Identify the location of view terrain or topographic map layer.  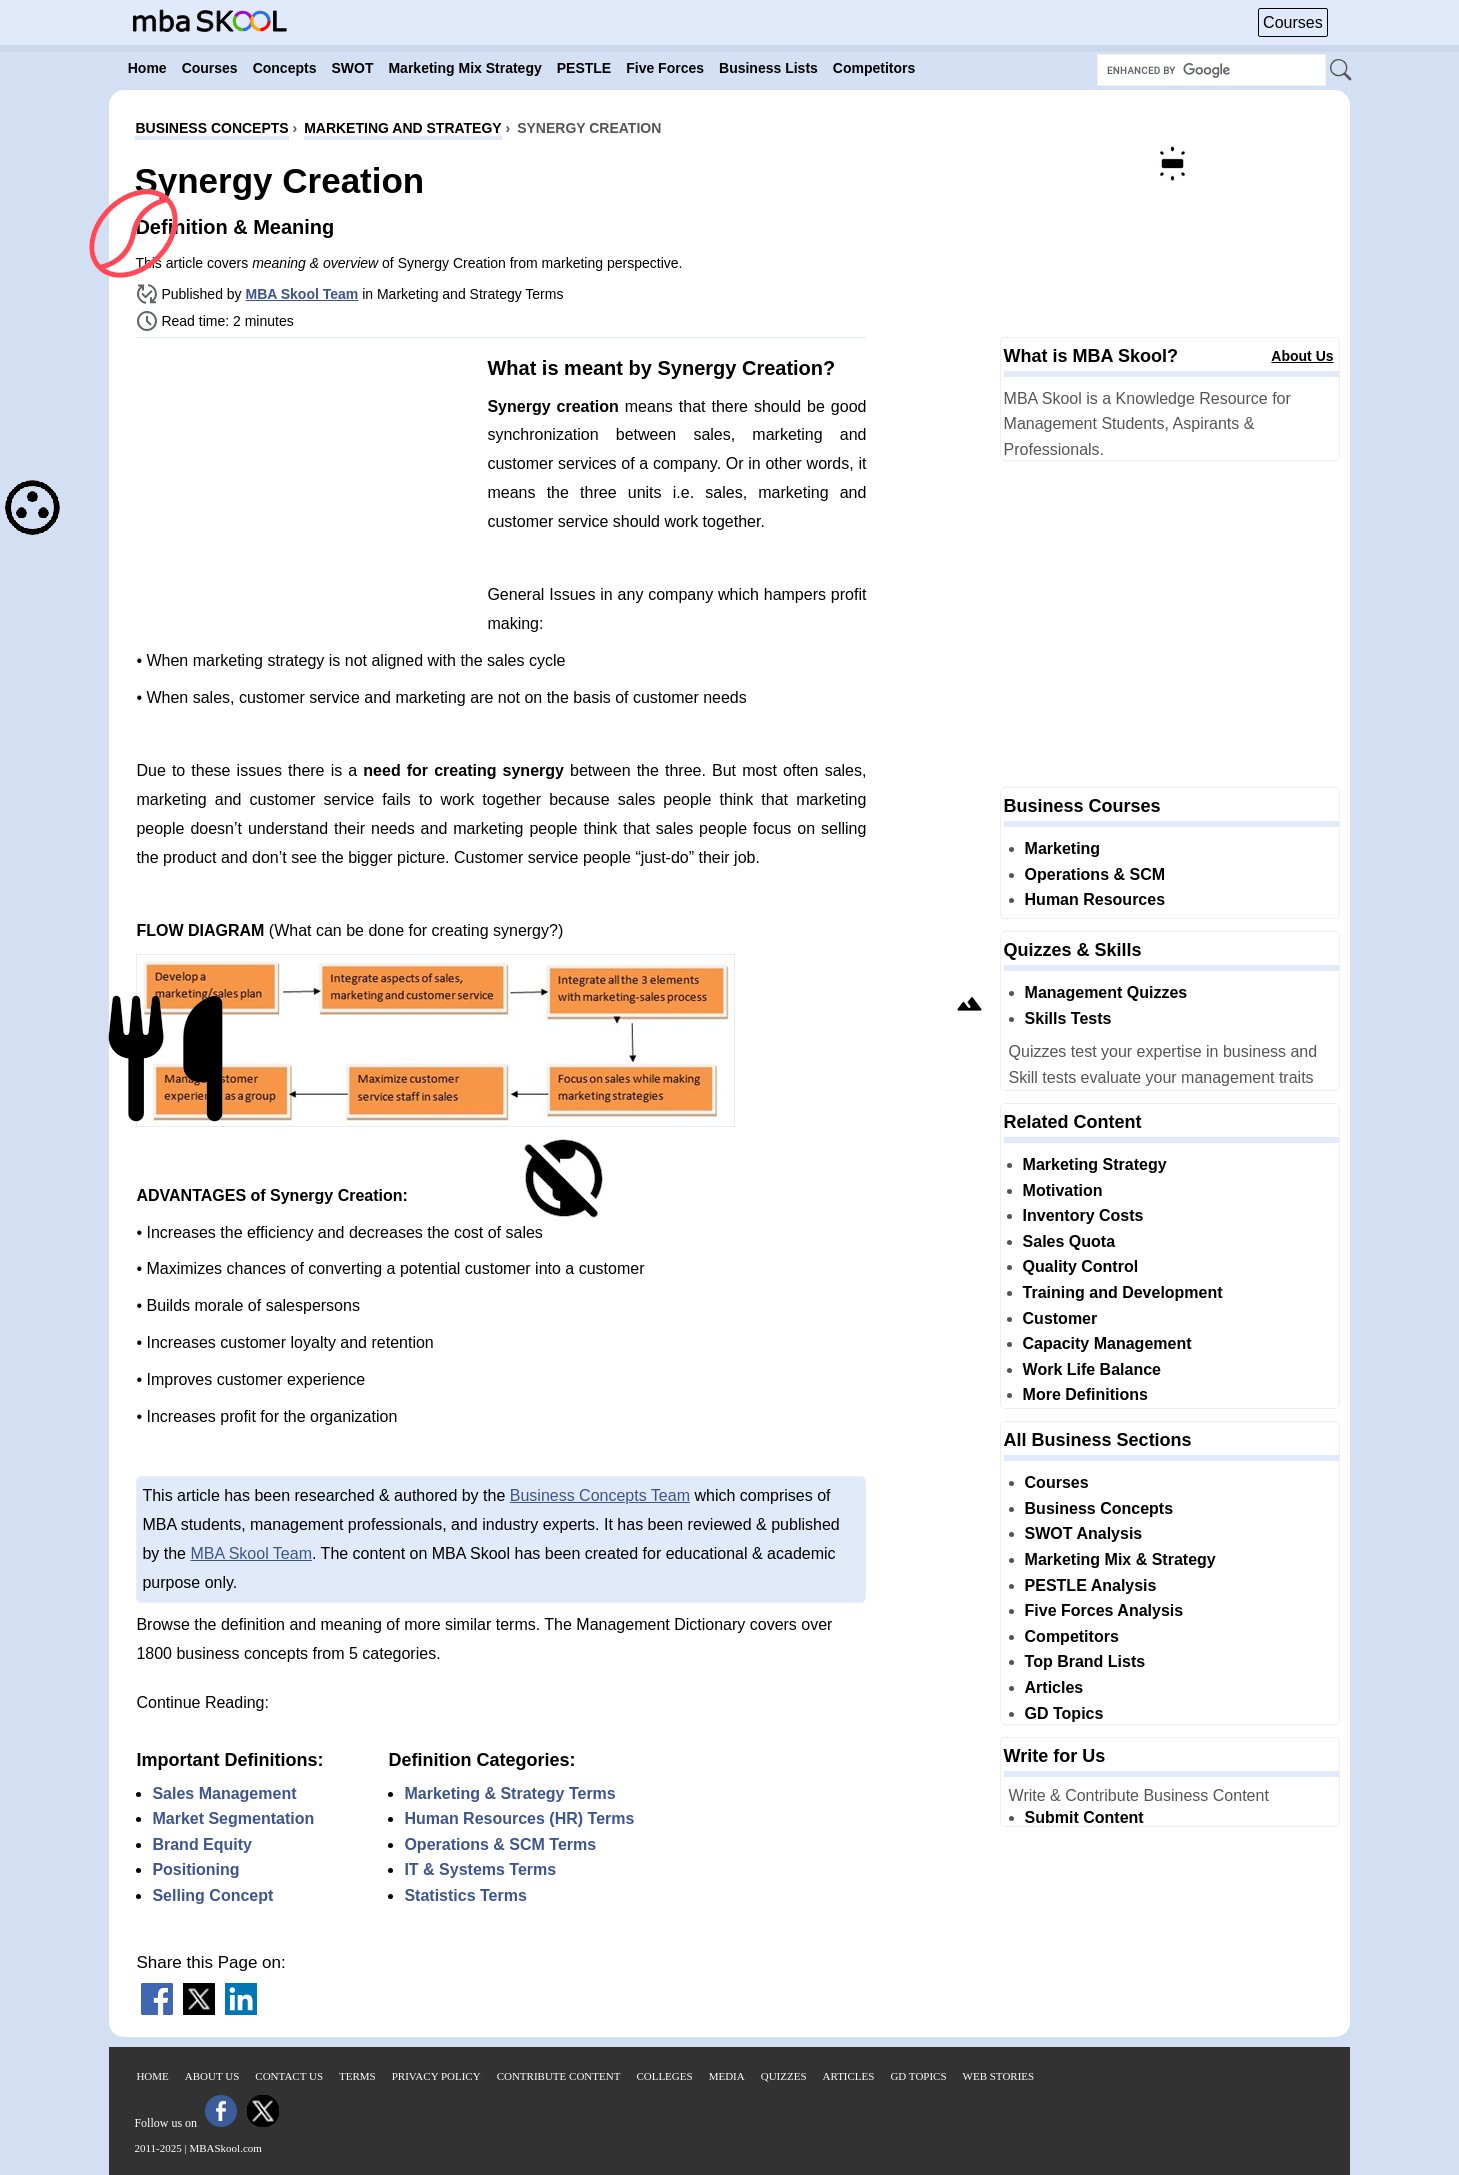
(969, 1003).